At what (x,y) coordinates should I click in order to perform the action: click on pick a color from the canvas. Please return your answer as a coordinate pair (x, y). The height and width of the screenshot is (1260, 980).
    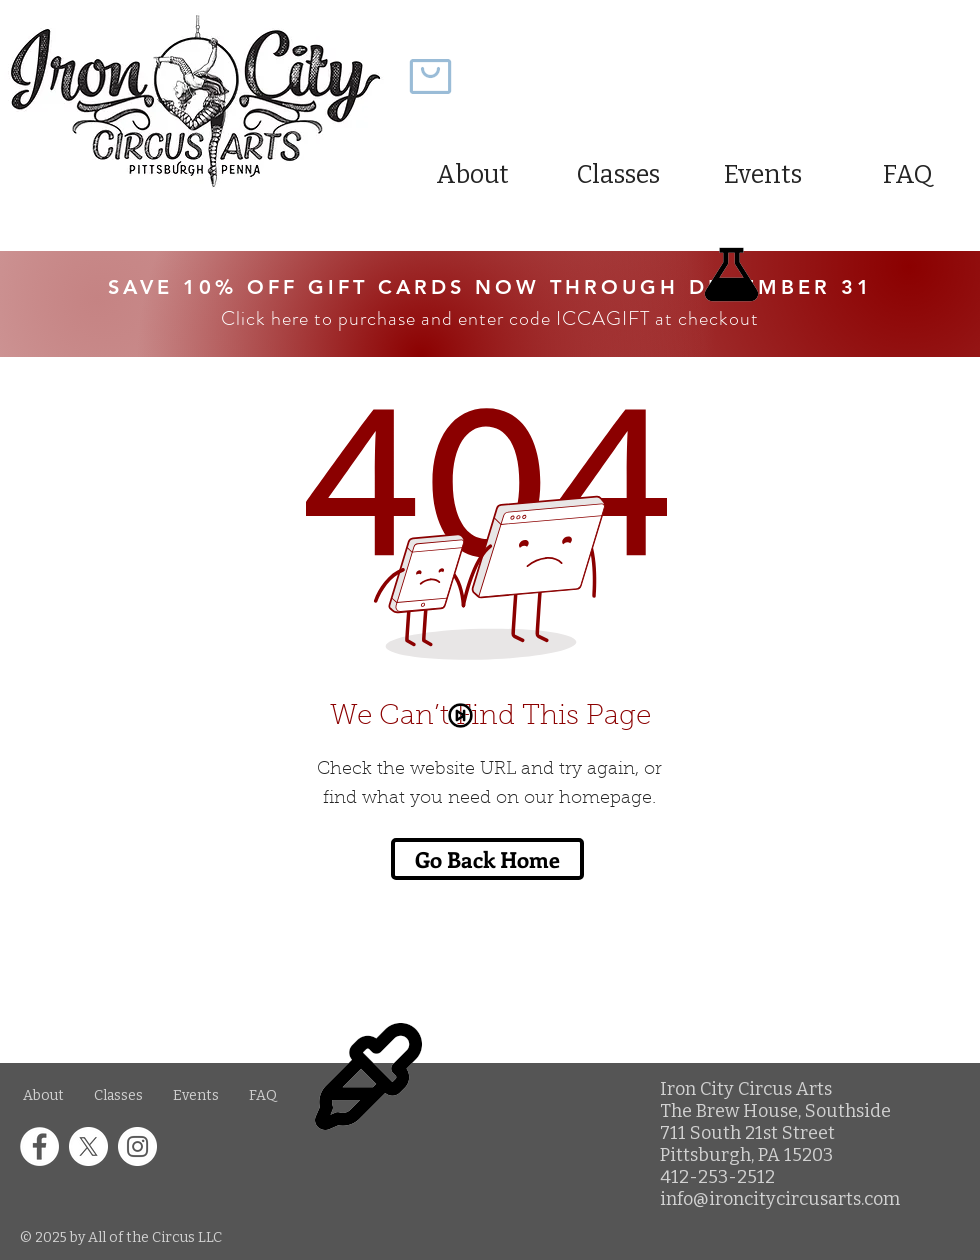
    Looking at the image, I should click on (368, 1076).